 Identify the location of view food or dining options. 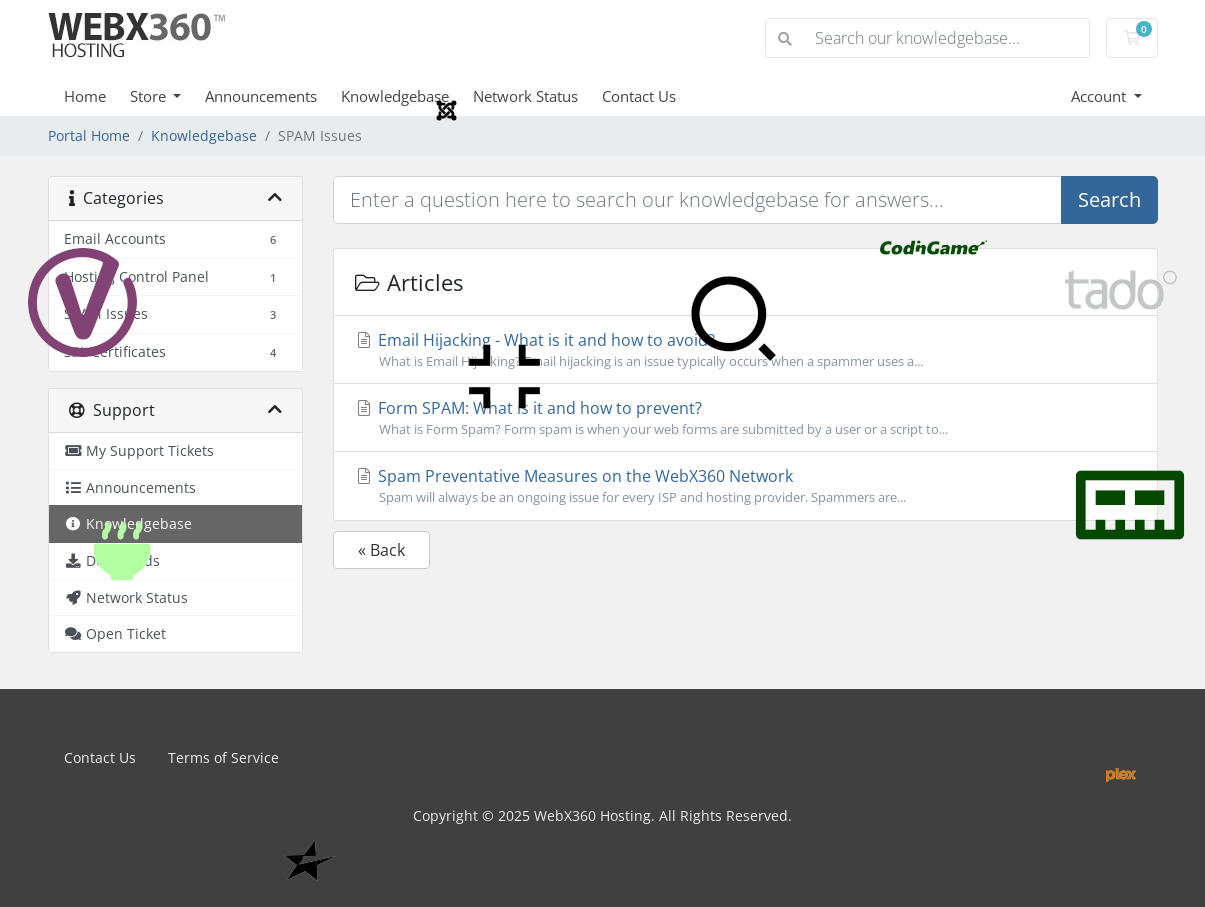
(122, 555).